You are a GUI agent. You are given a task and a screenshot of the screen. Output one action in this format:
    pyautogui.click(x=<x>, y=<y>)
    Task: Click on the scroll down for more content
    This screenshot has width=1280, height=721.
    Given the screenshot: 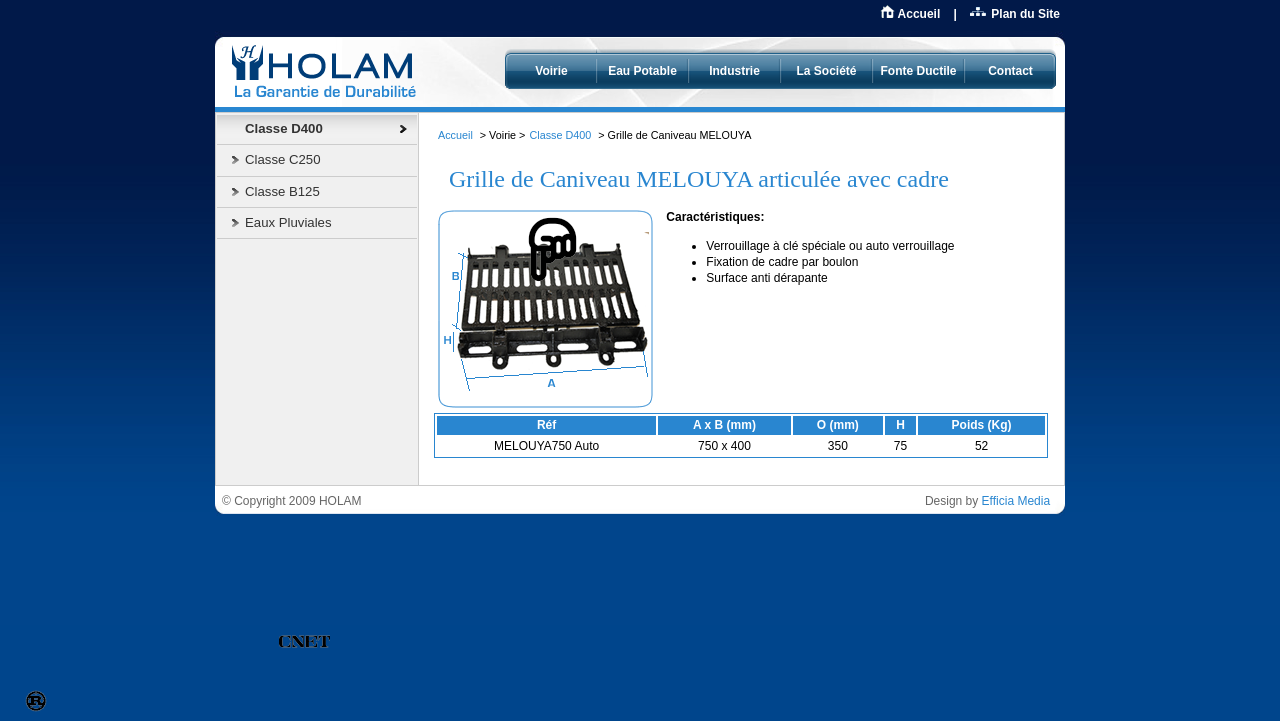 What is the action you would take?
    pyautogui.click(x=552, y=249)
    